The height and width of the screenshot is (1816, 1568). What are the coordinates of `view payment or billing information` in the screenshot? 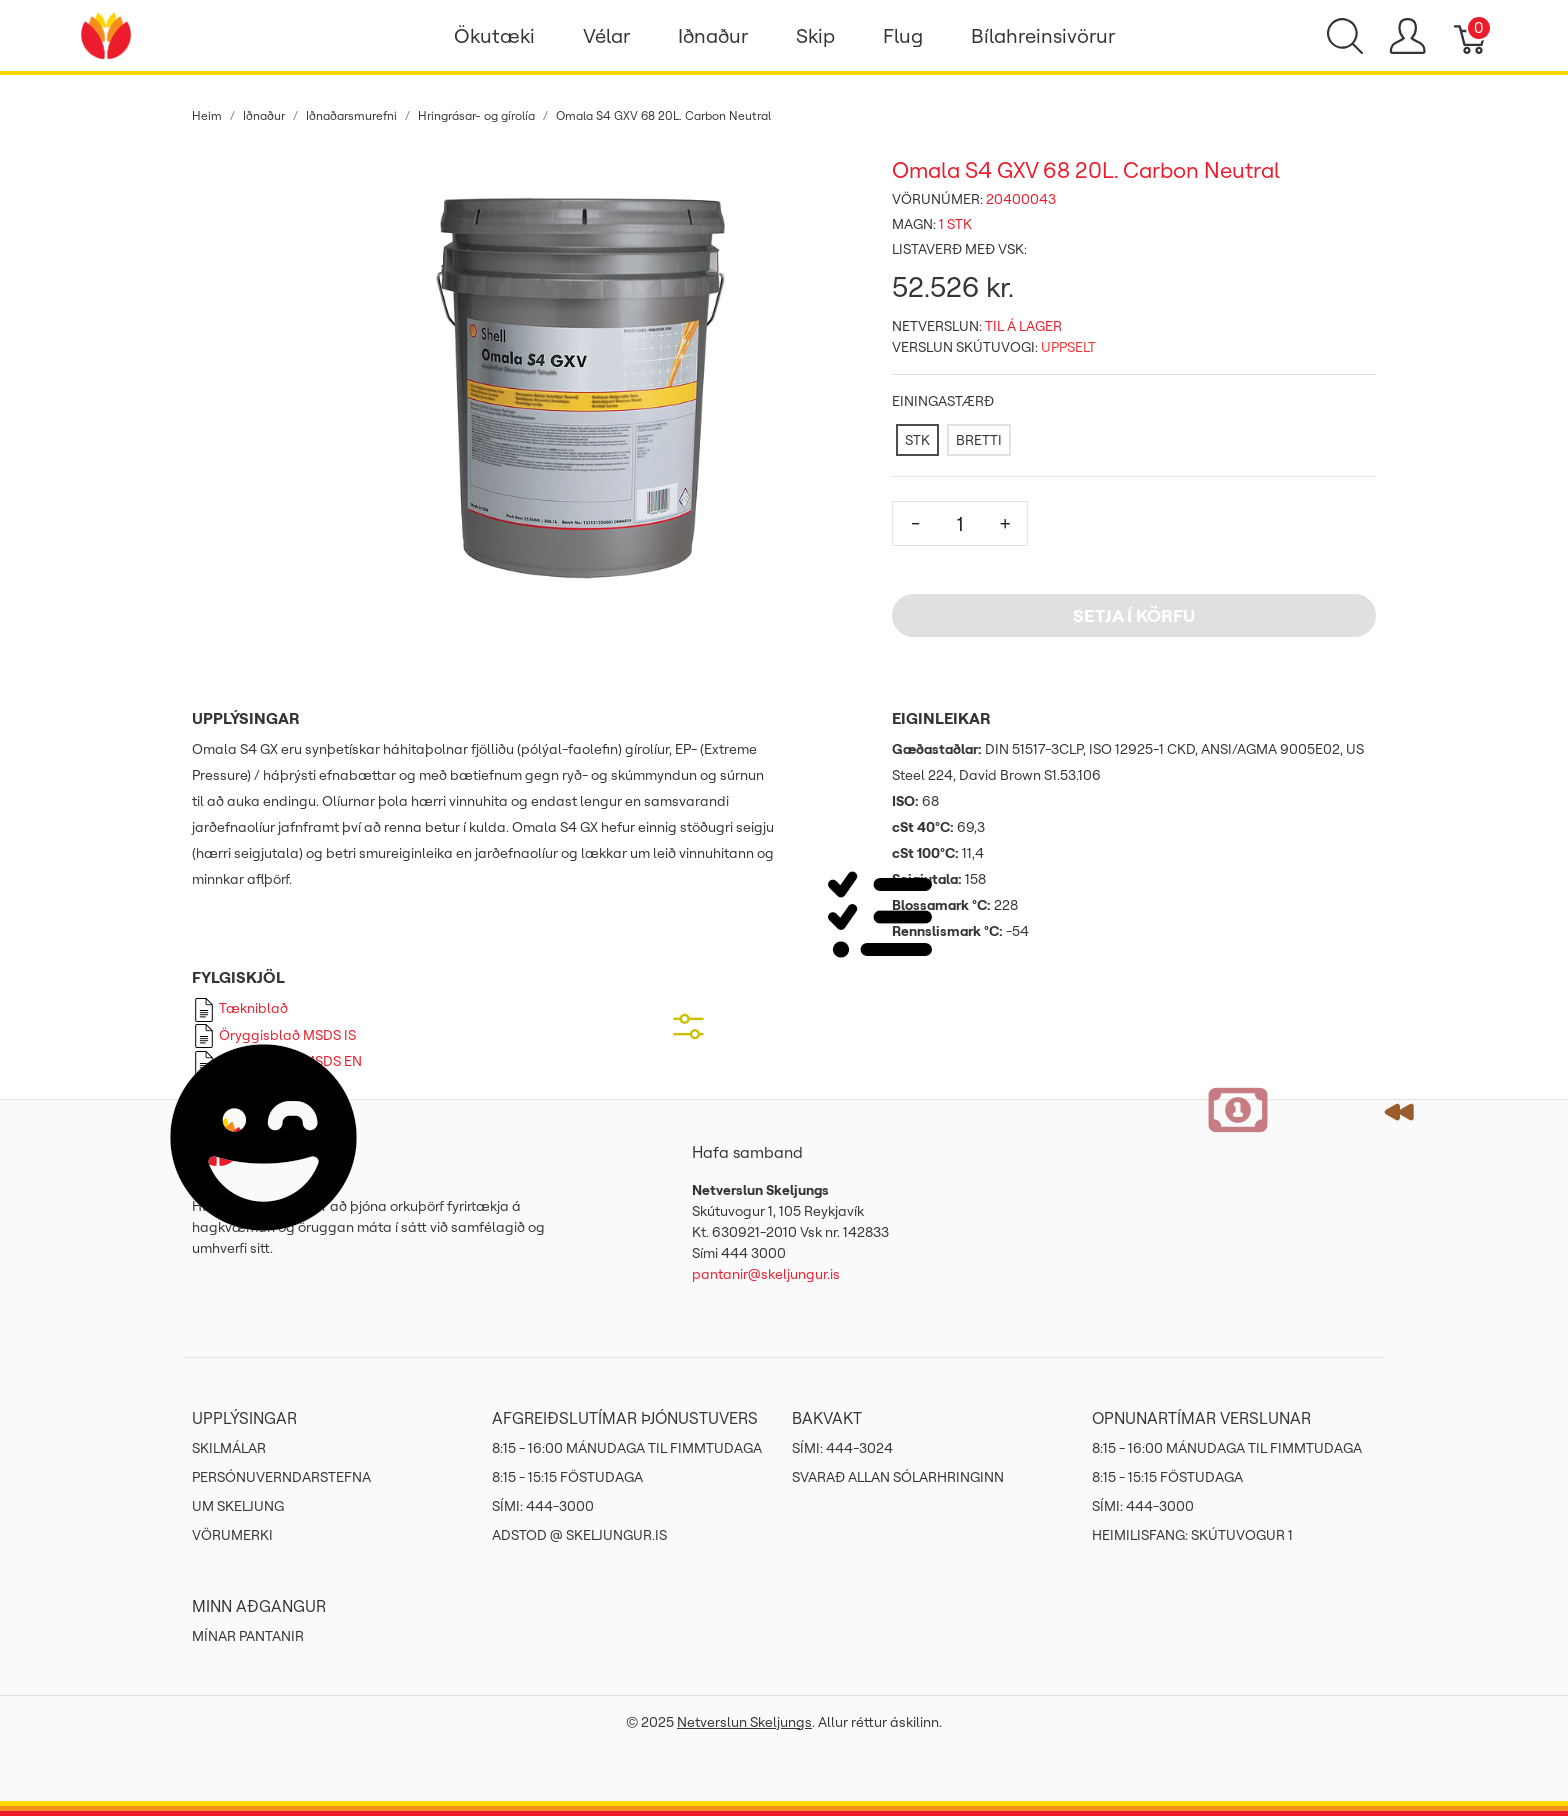 It's located at (1238, 1110).